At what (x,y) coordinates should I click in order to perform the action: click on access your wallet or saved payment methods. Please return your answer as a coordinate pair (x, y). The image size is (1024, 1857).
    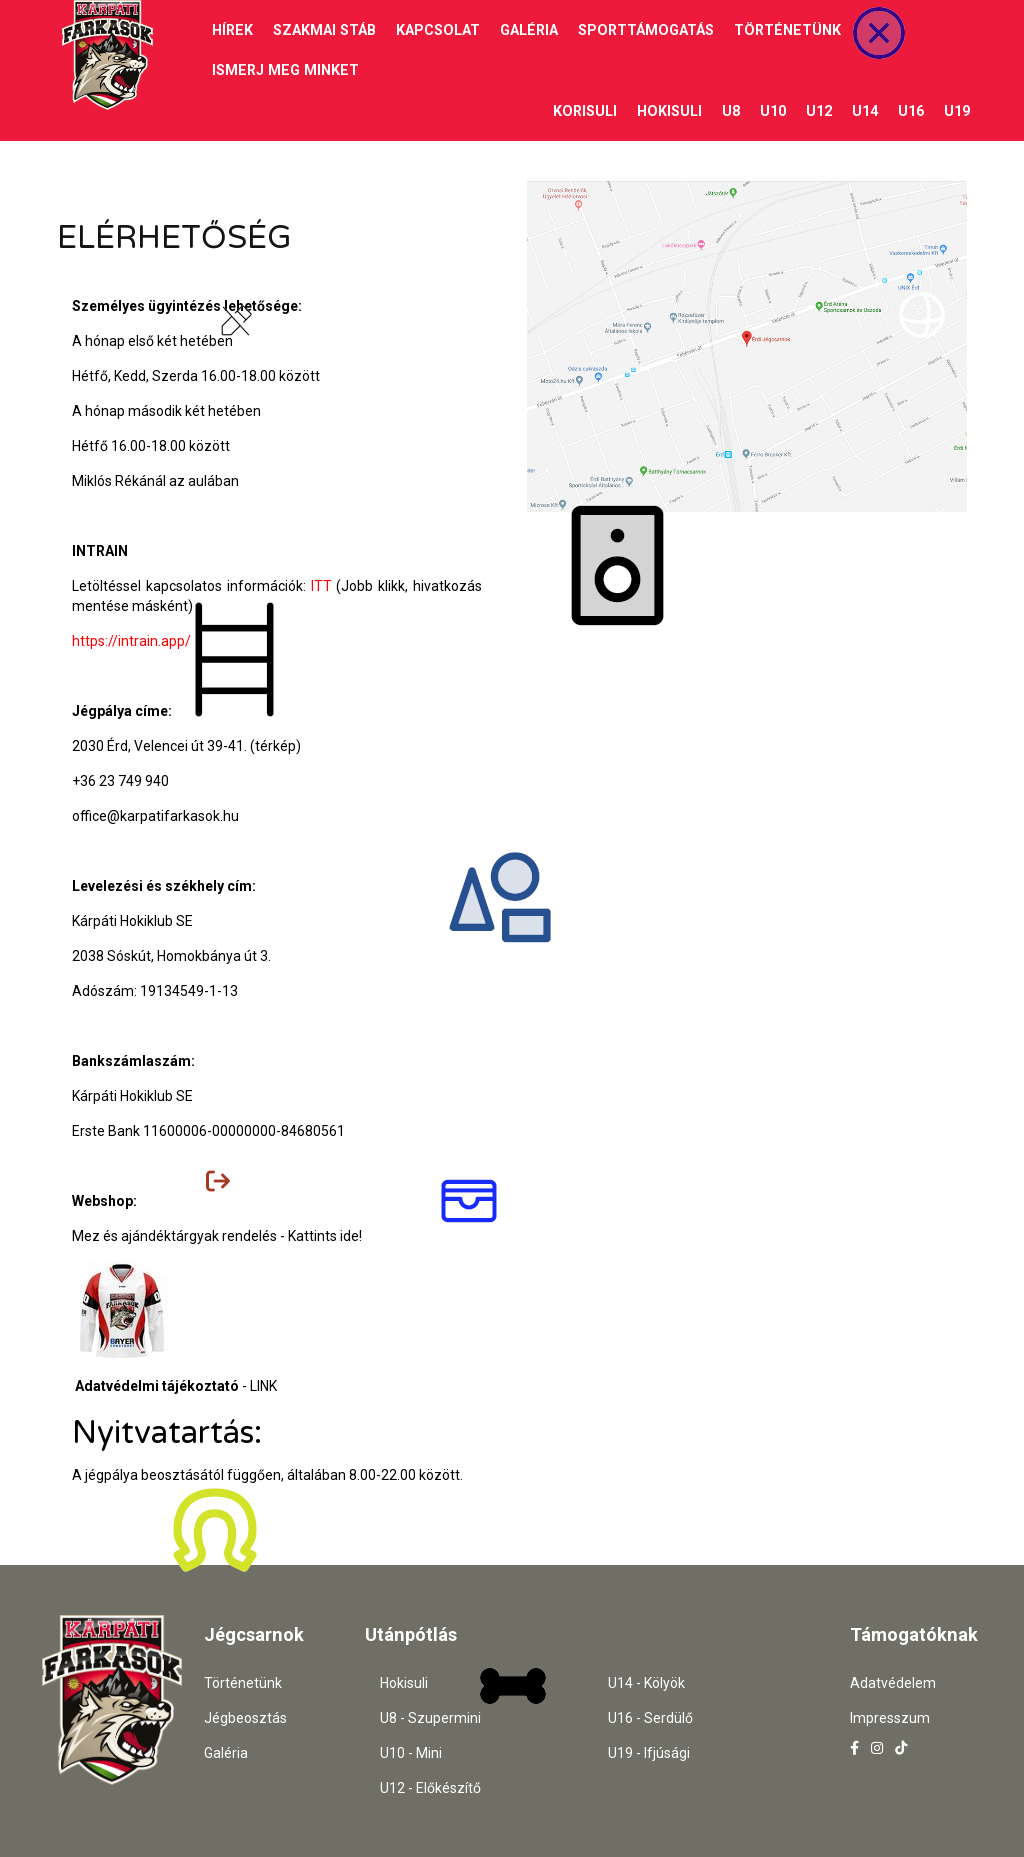
    Looking at the image, I should click on (469, 1201).